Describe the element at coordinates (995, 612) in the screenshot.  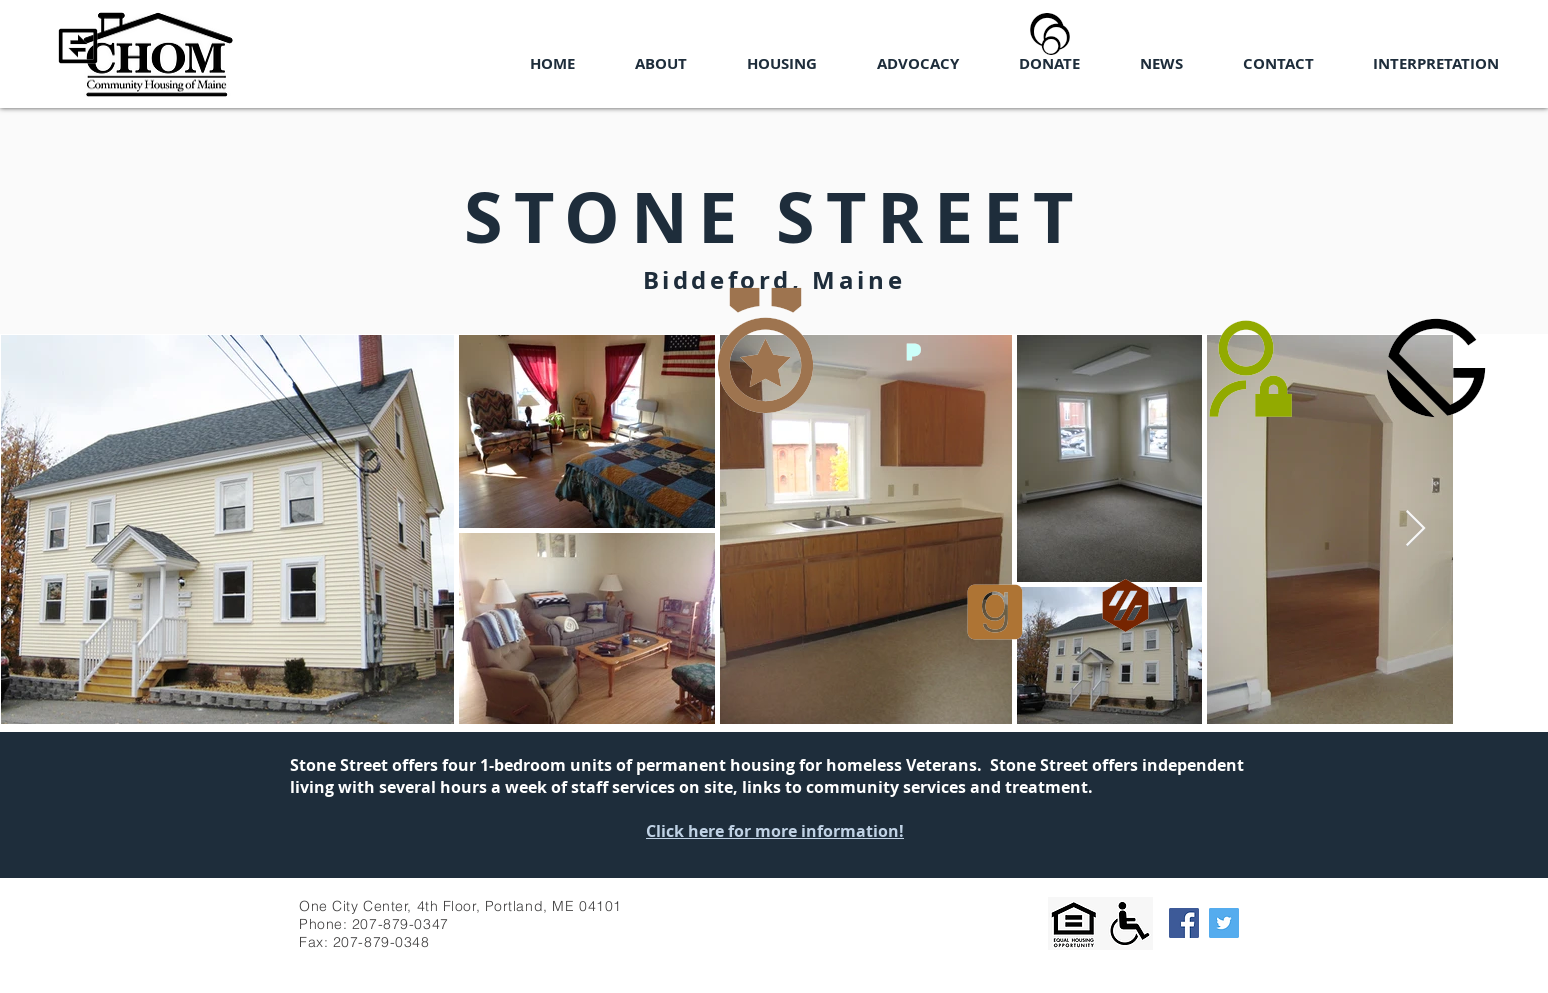
I see `open the goodreads app` at that location.